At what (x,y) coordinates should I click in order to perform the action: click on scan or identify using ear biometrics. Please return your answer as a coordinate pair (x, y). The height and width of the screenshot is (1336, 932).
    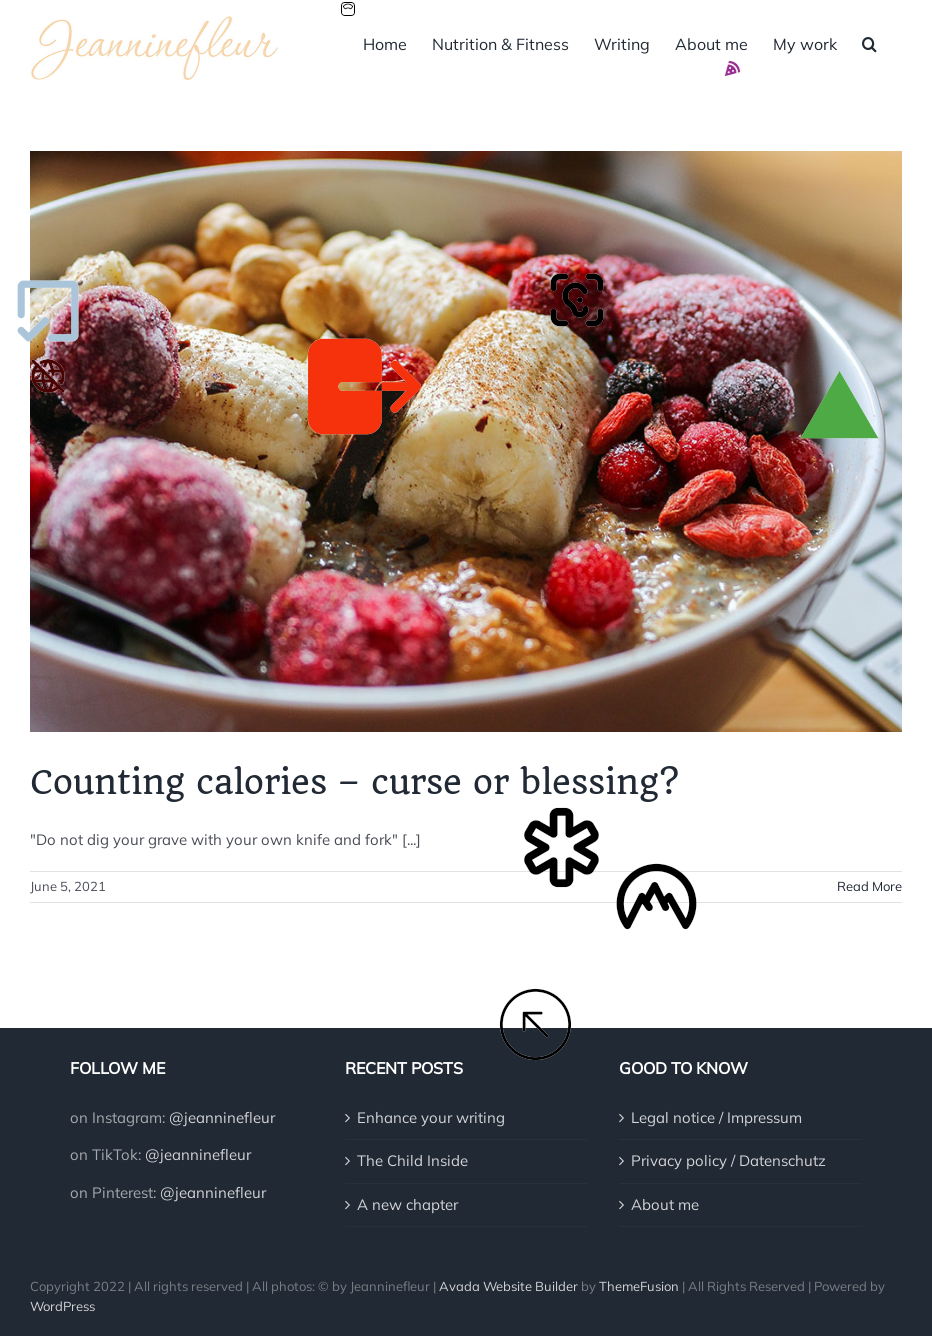
    Looking at the image, I should click on (577, 300).